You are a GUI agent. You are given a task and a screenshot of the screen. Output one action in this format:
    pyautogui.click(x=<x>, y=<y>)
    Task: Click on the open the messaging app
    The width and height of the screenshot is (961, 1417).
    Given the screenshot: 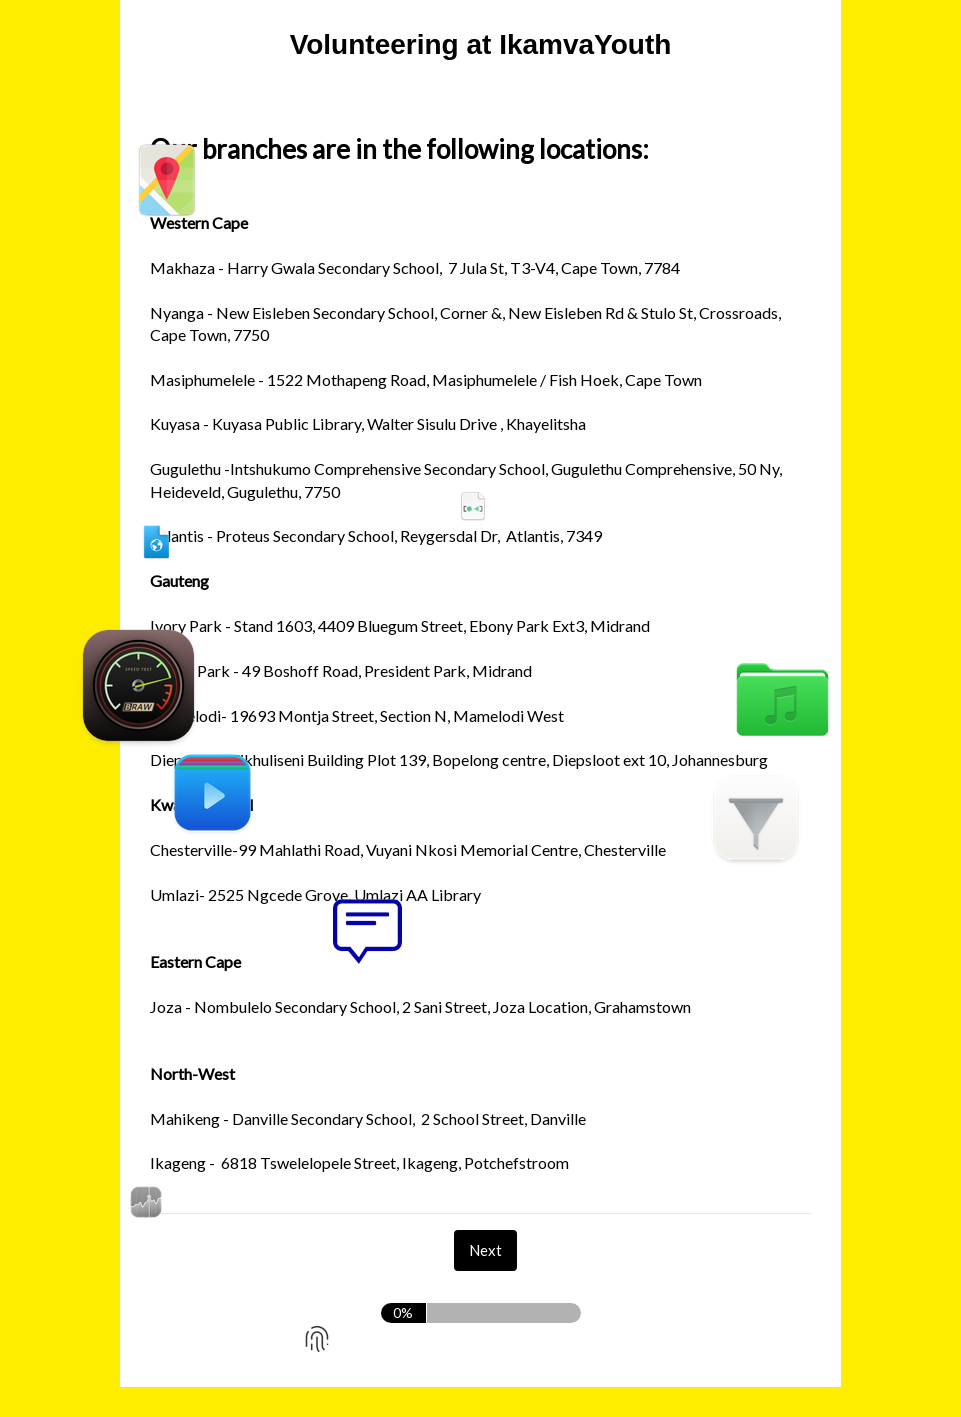 What is the action you would take?
    pyautogui.click(x=367, y=929)
    